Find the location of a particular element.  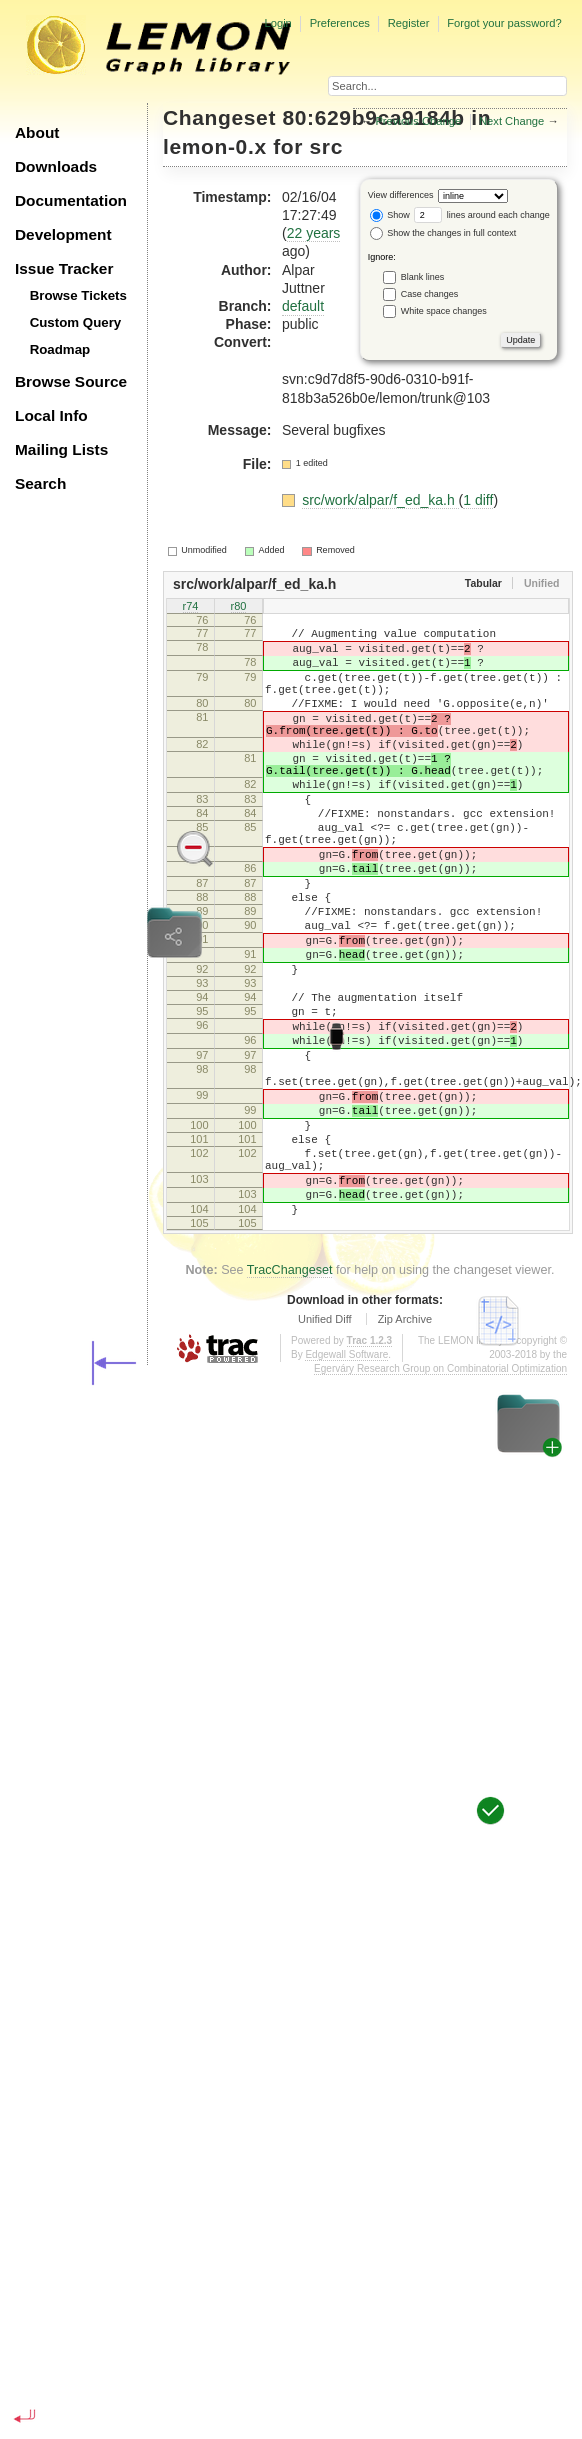

reply to all recipients of an email is located at coordinates (24, 2416).